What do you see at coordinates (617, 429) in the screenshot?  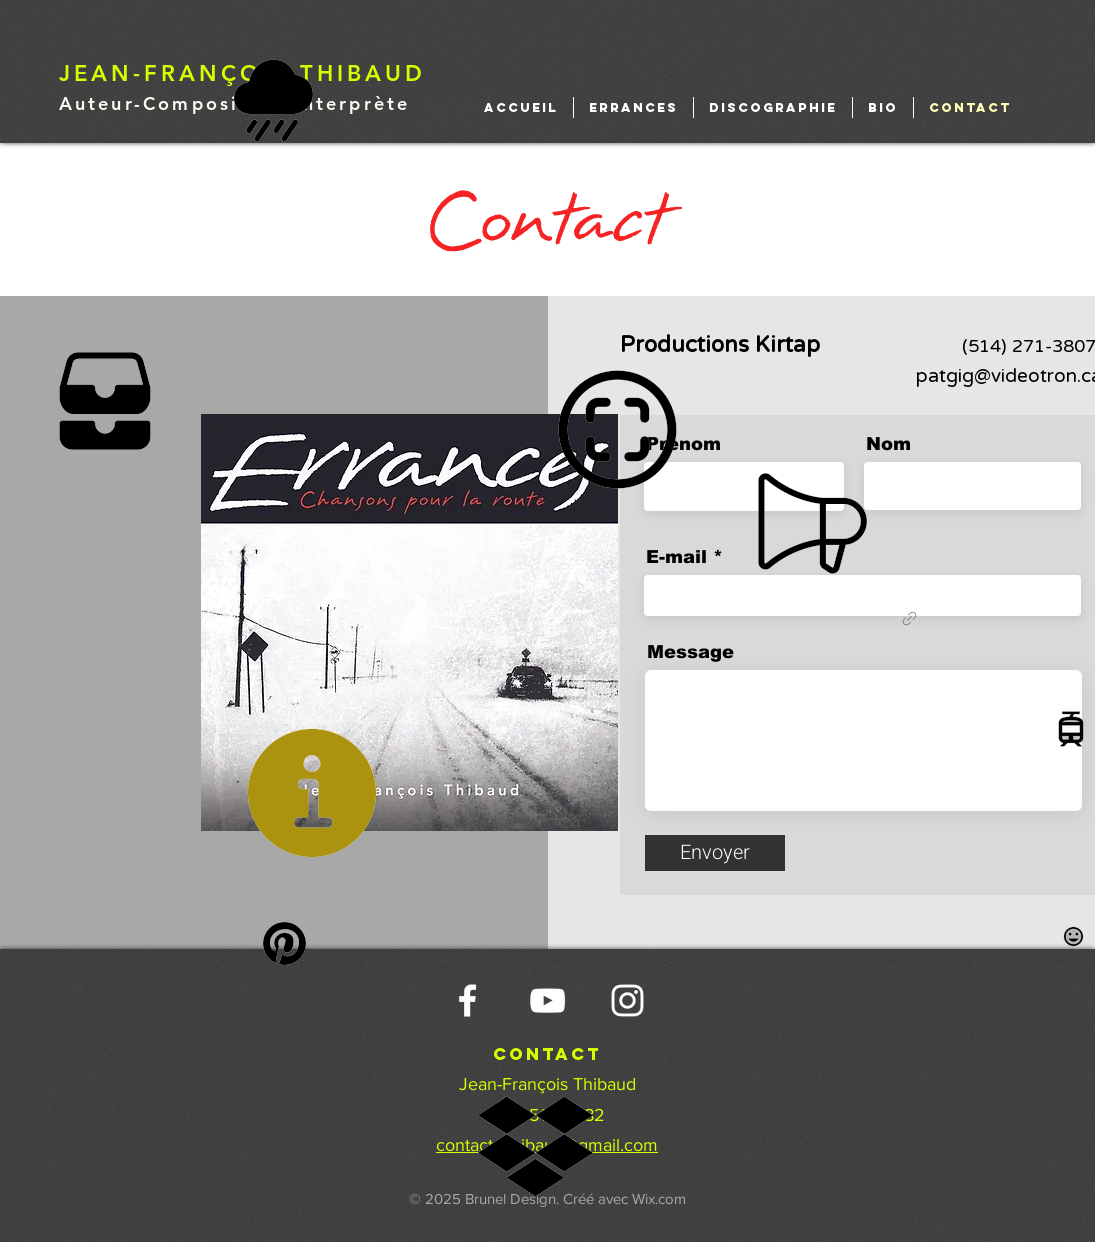 I see `tap to scan a QR code or barcode` at bounding box center [617, 429].